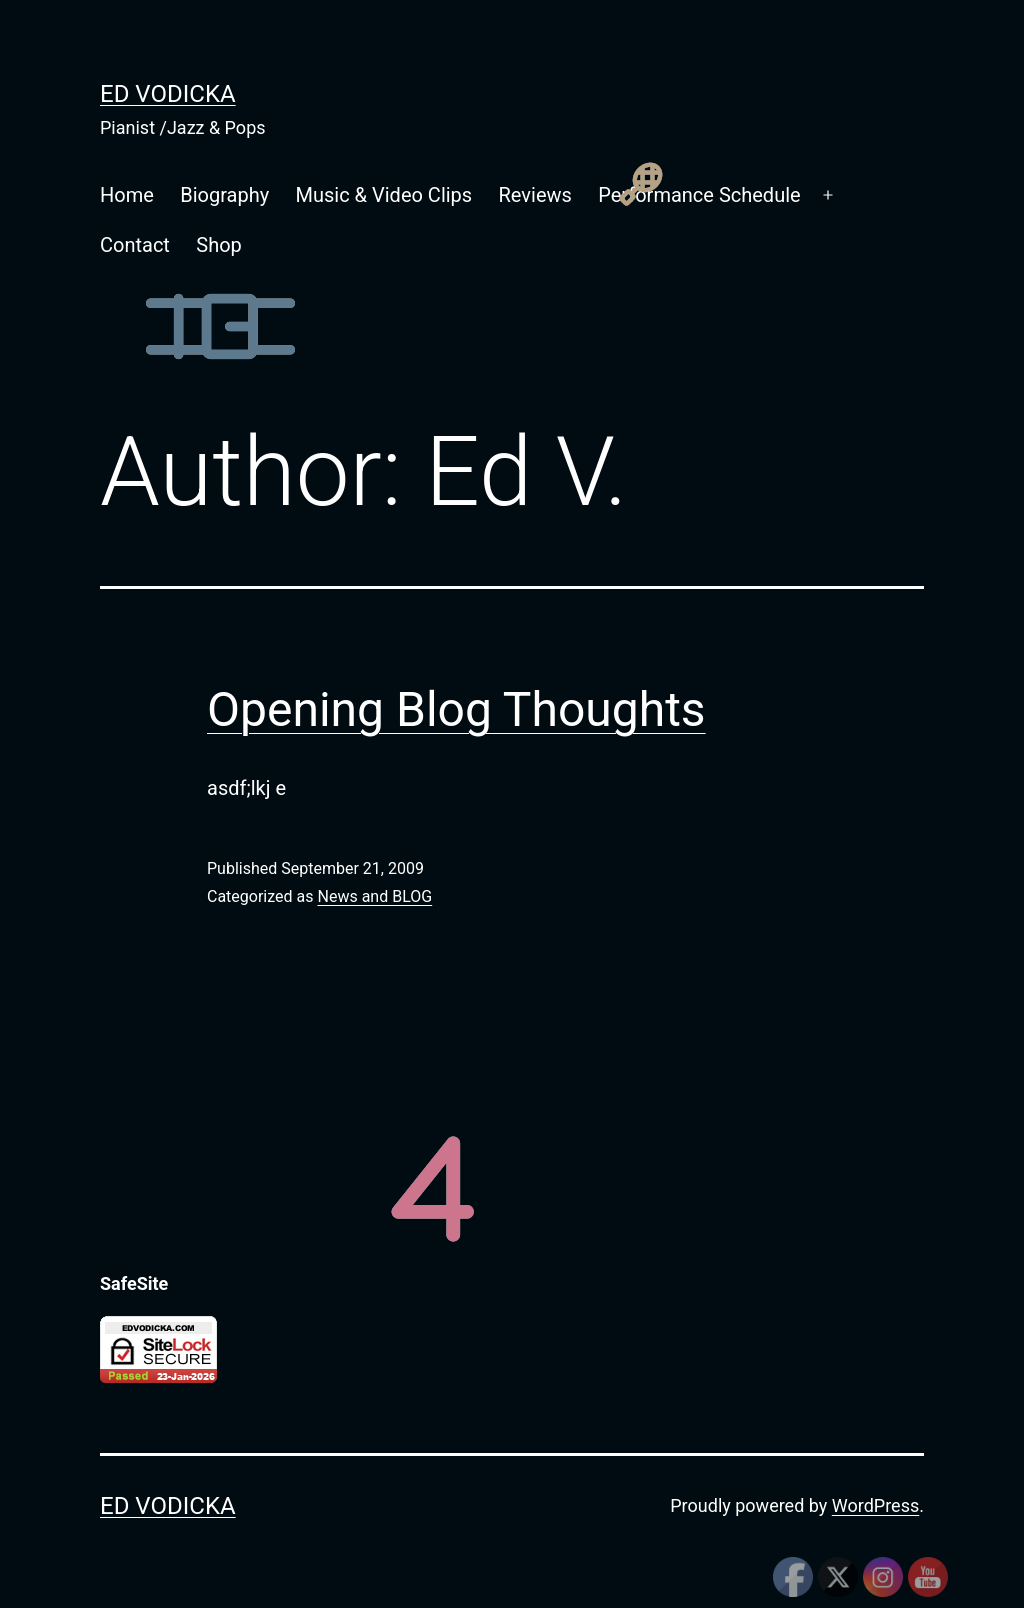 This screenshot has height=1608, width=1024. I want to click on indicates step four in a multi-step process, so click(435, 1189).